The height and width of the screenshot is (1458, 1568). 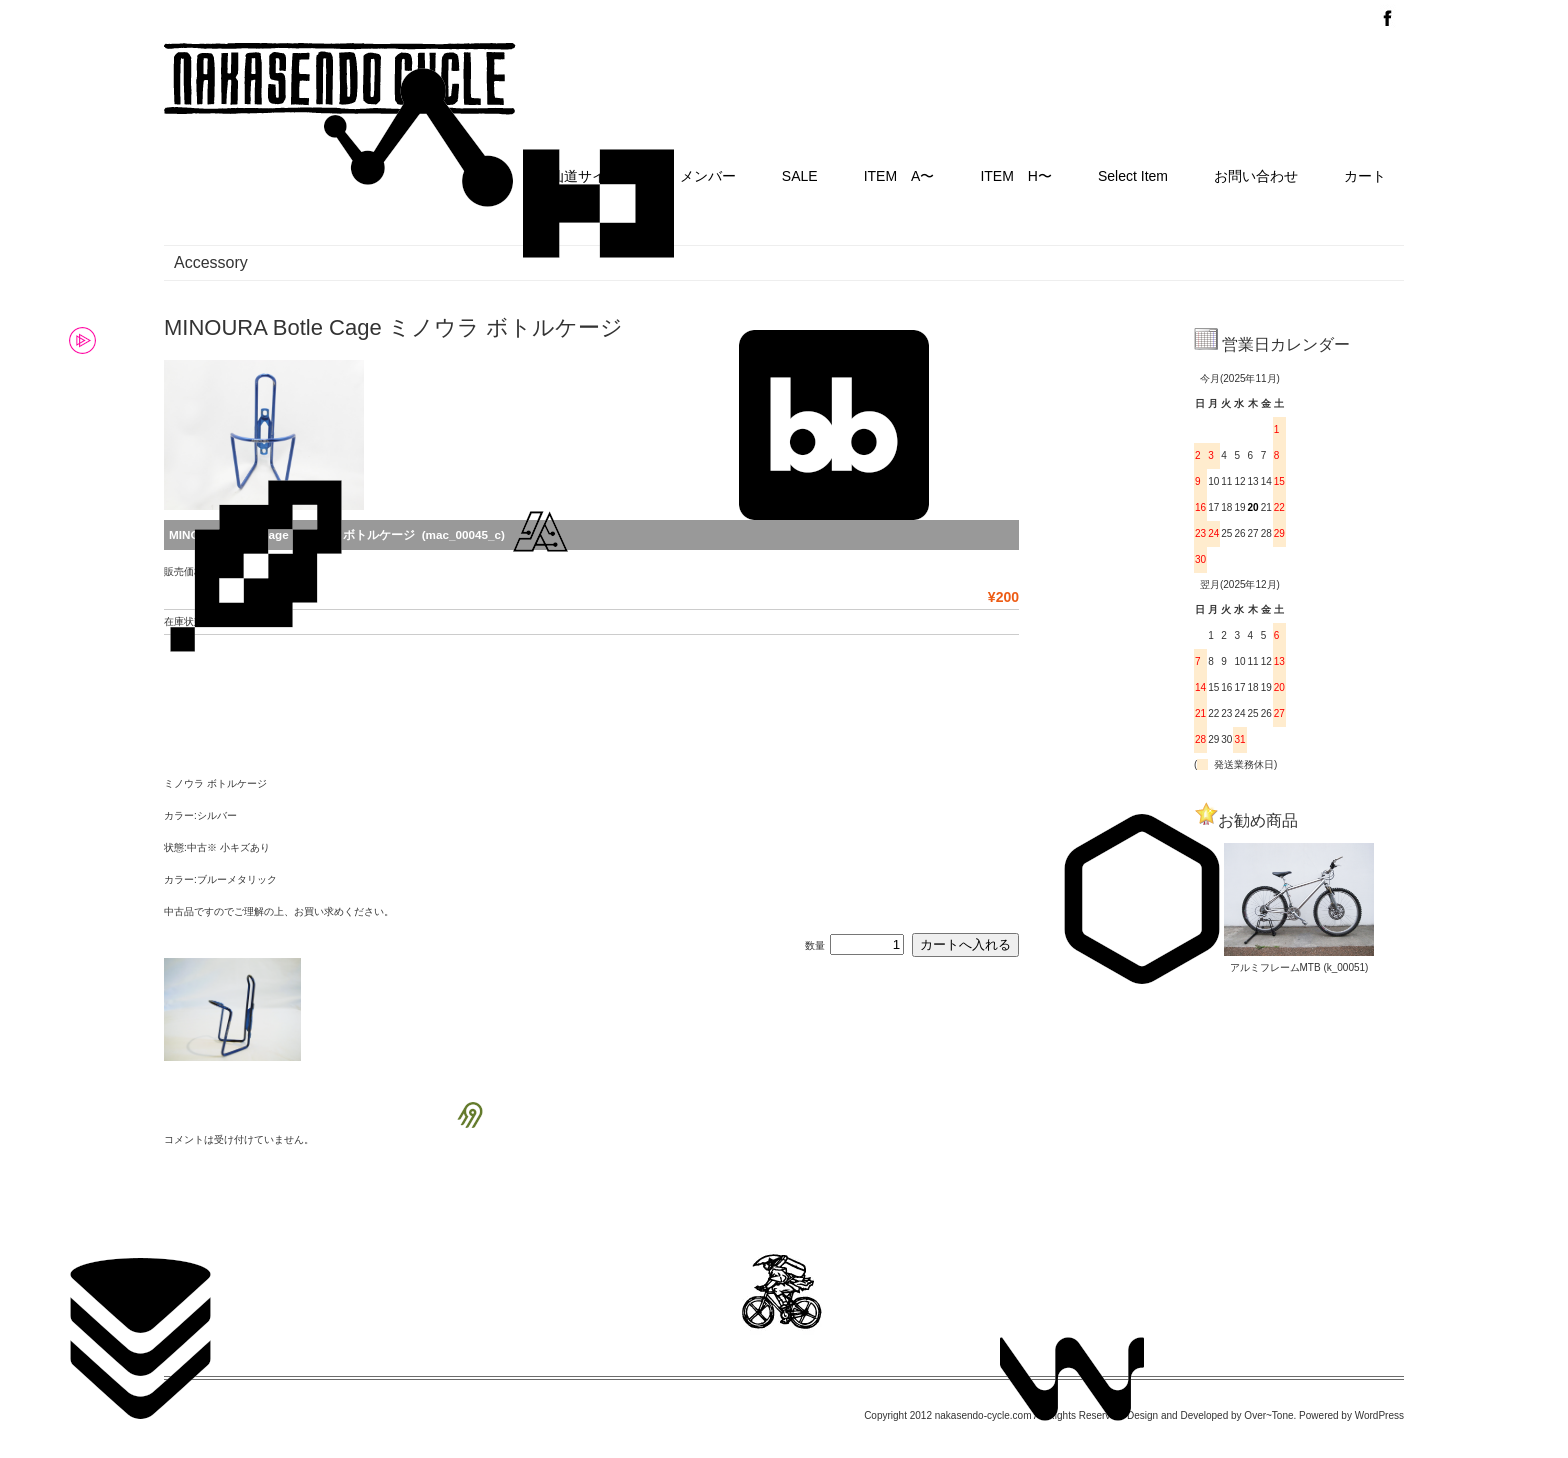 I want to click on VictoriaMetrics logo, so click(x=140, y=1338).